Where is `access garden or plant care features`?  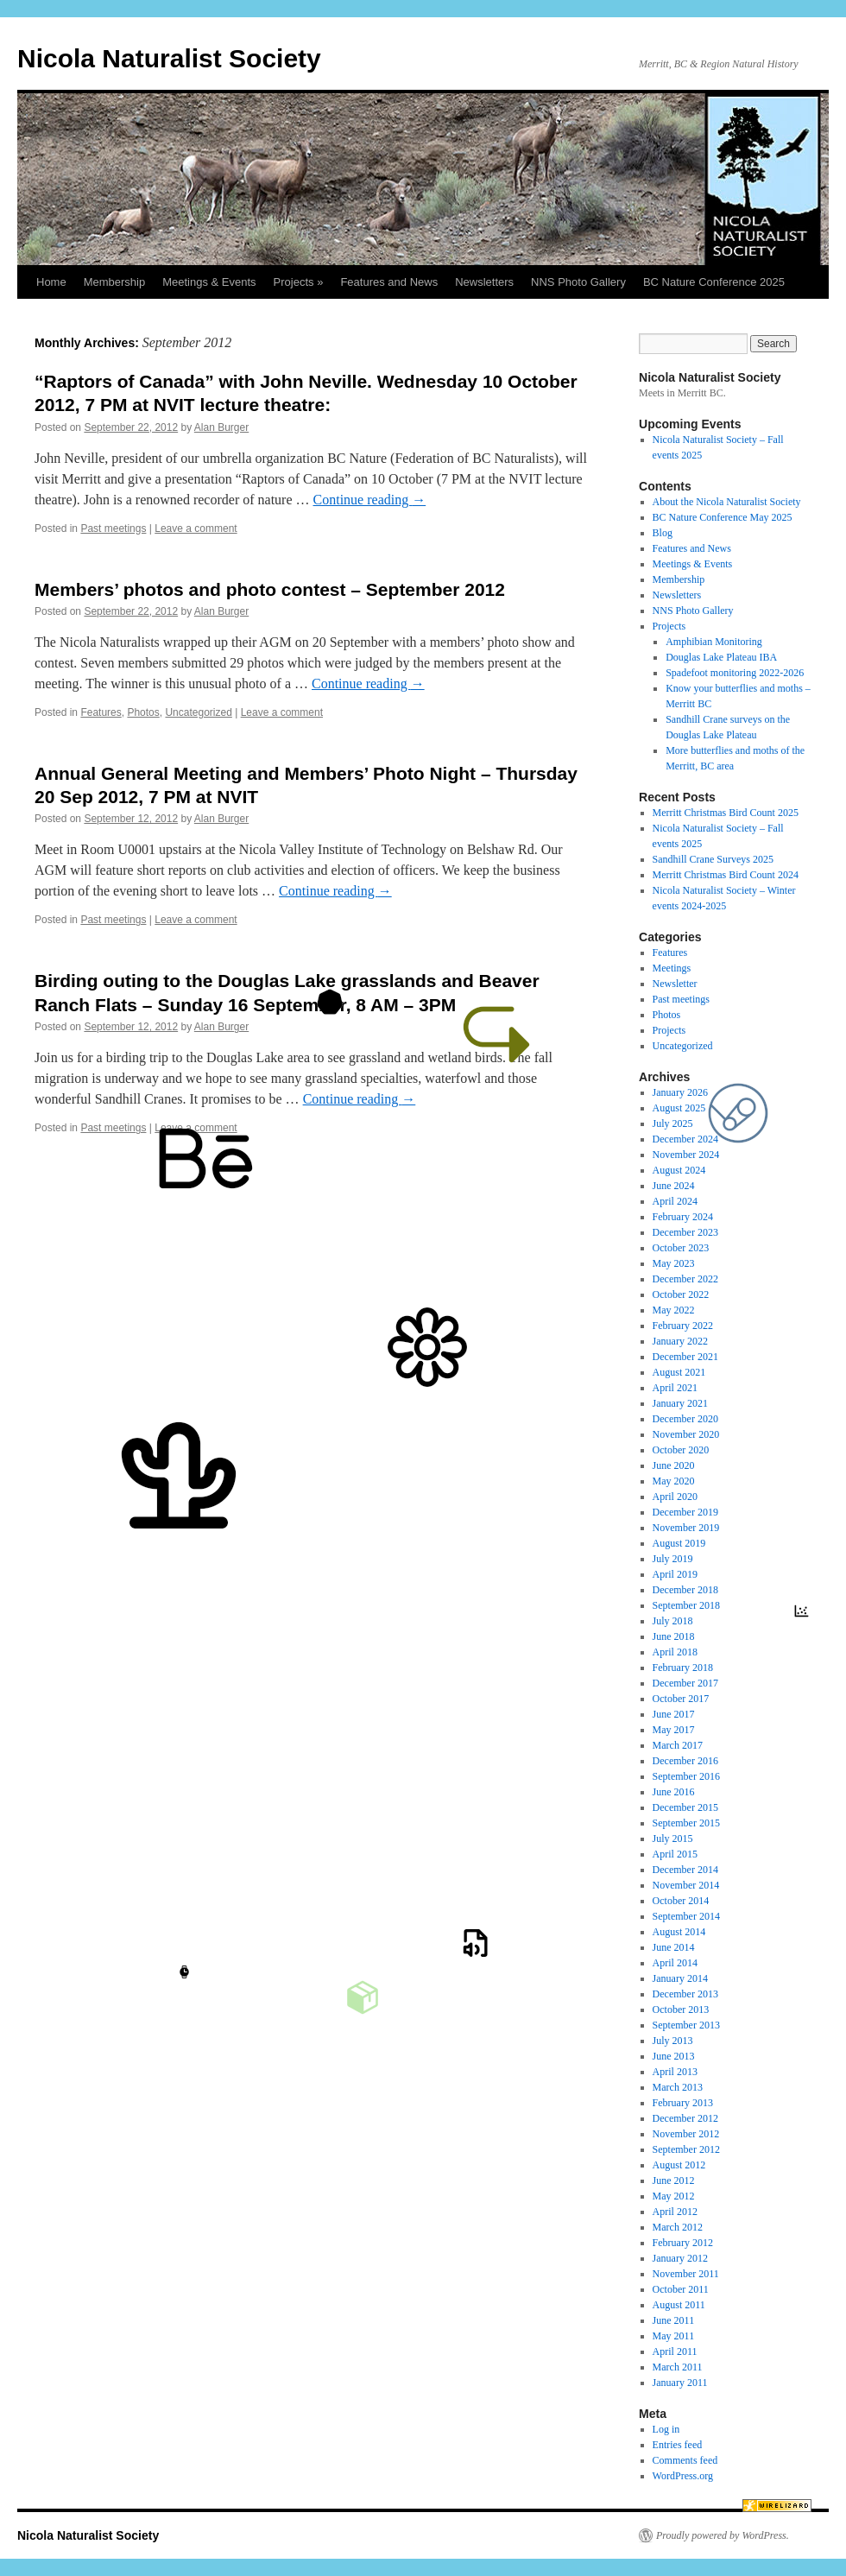
access garden or plant care features is located at coordinates (427, 1347).